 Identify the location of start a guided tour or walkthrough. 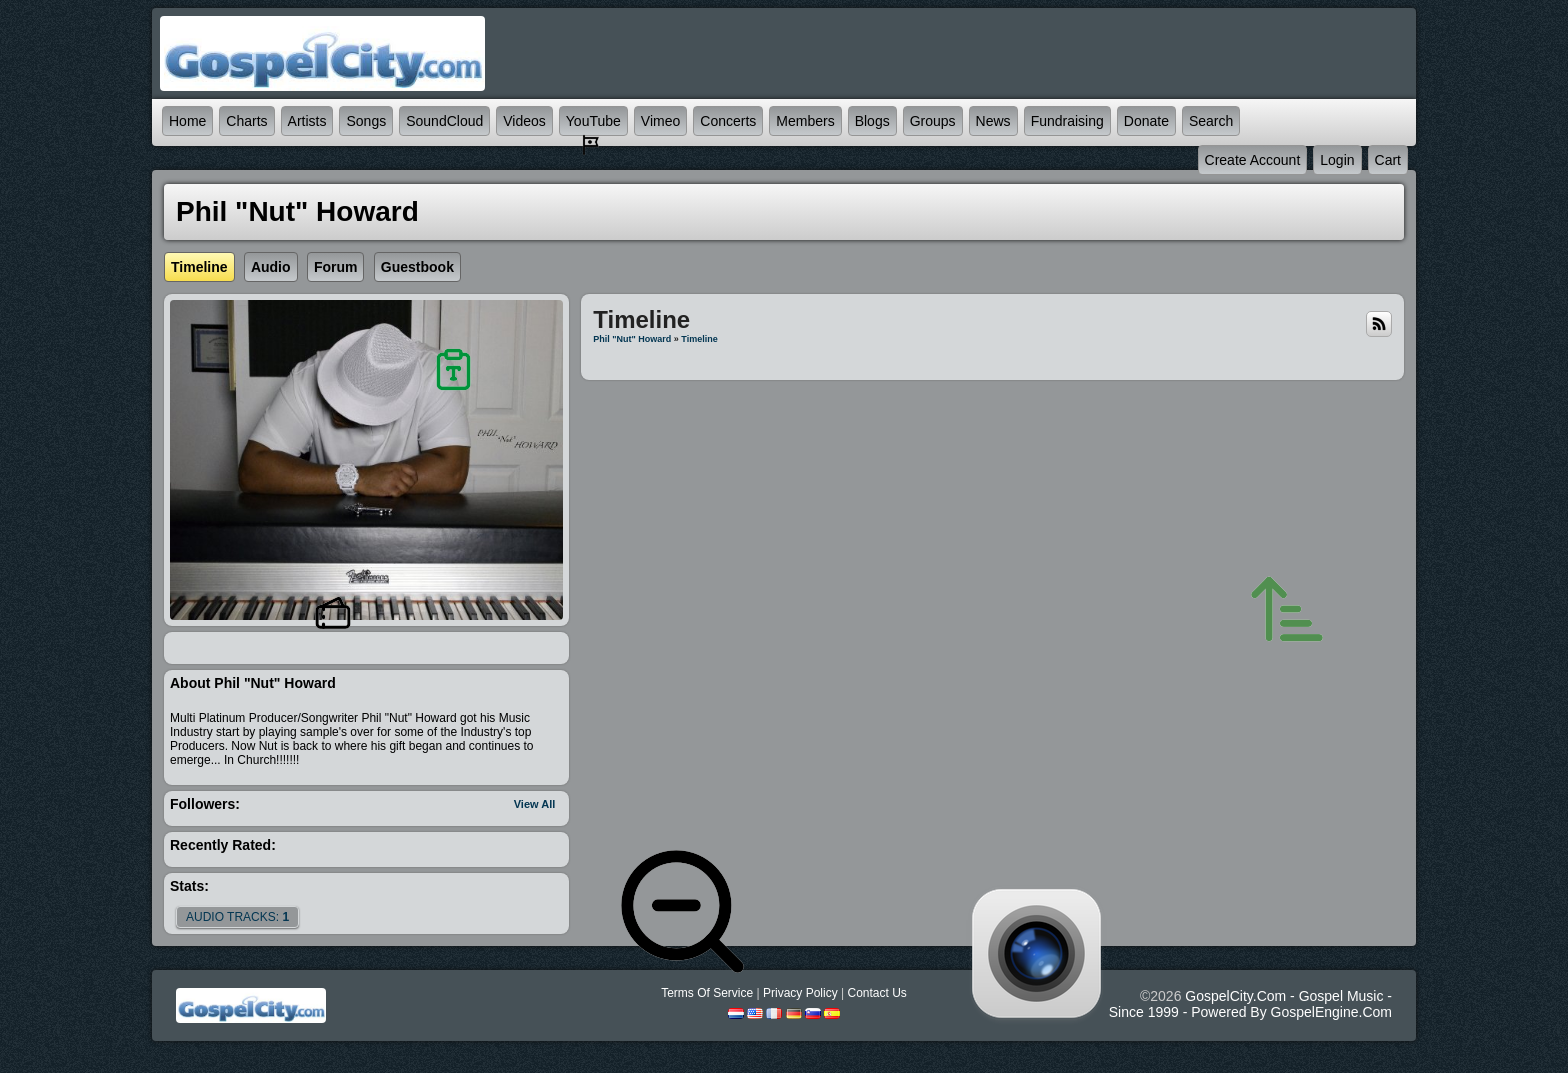
(590, 145).